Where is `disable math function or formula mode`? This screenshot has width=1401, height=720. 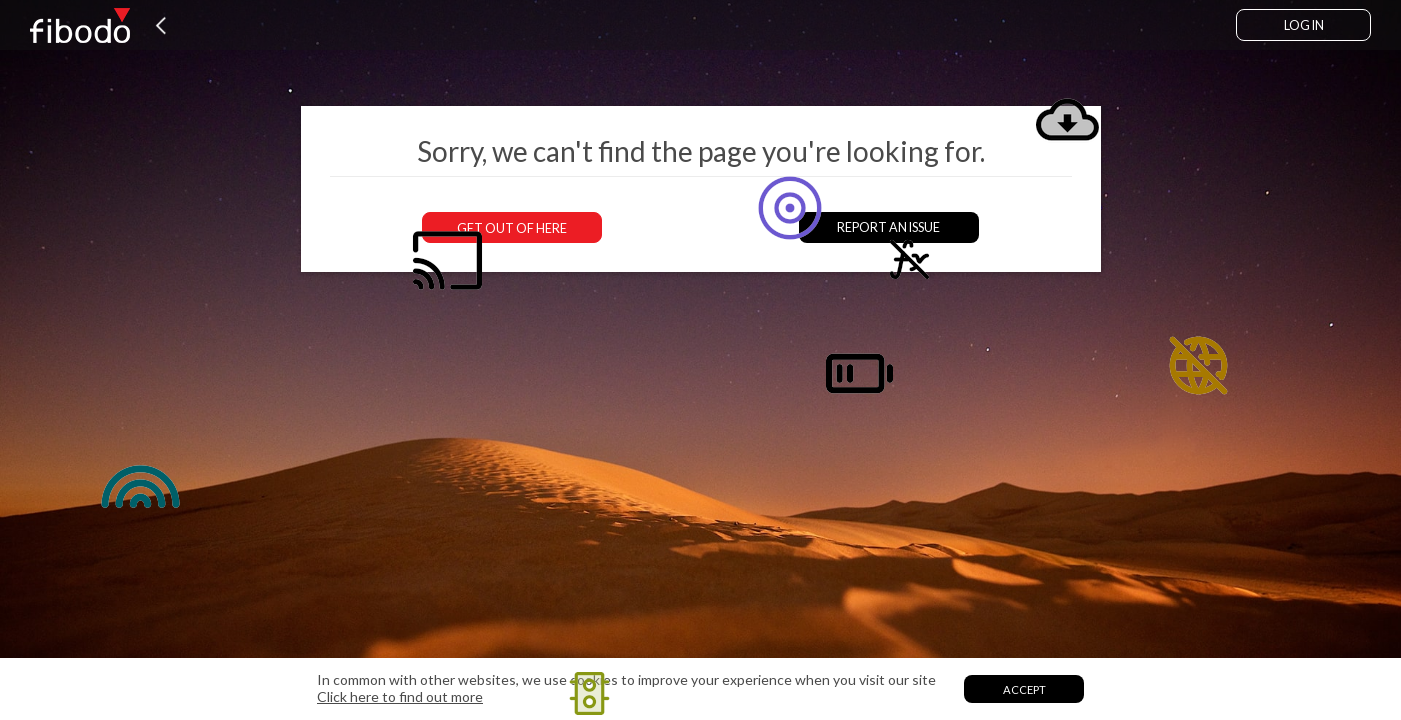 disable math function or formula mode is located at coordinates (909, 259).